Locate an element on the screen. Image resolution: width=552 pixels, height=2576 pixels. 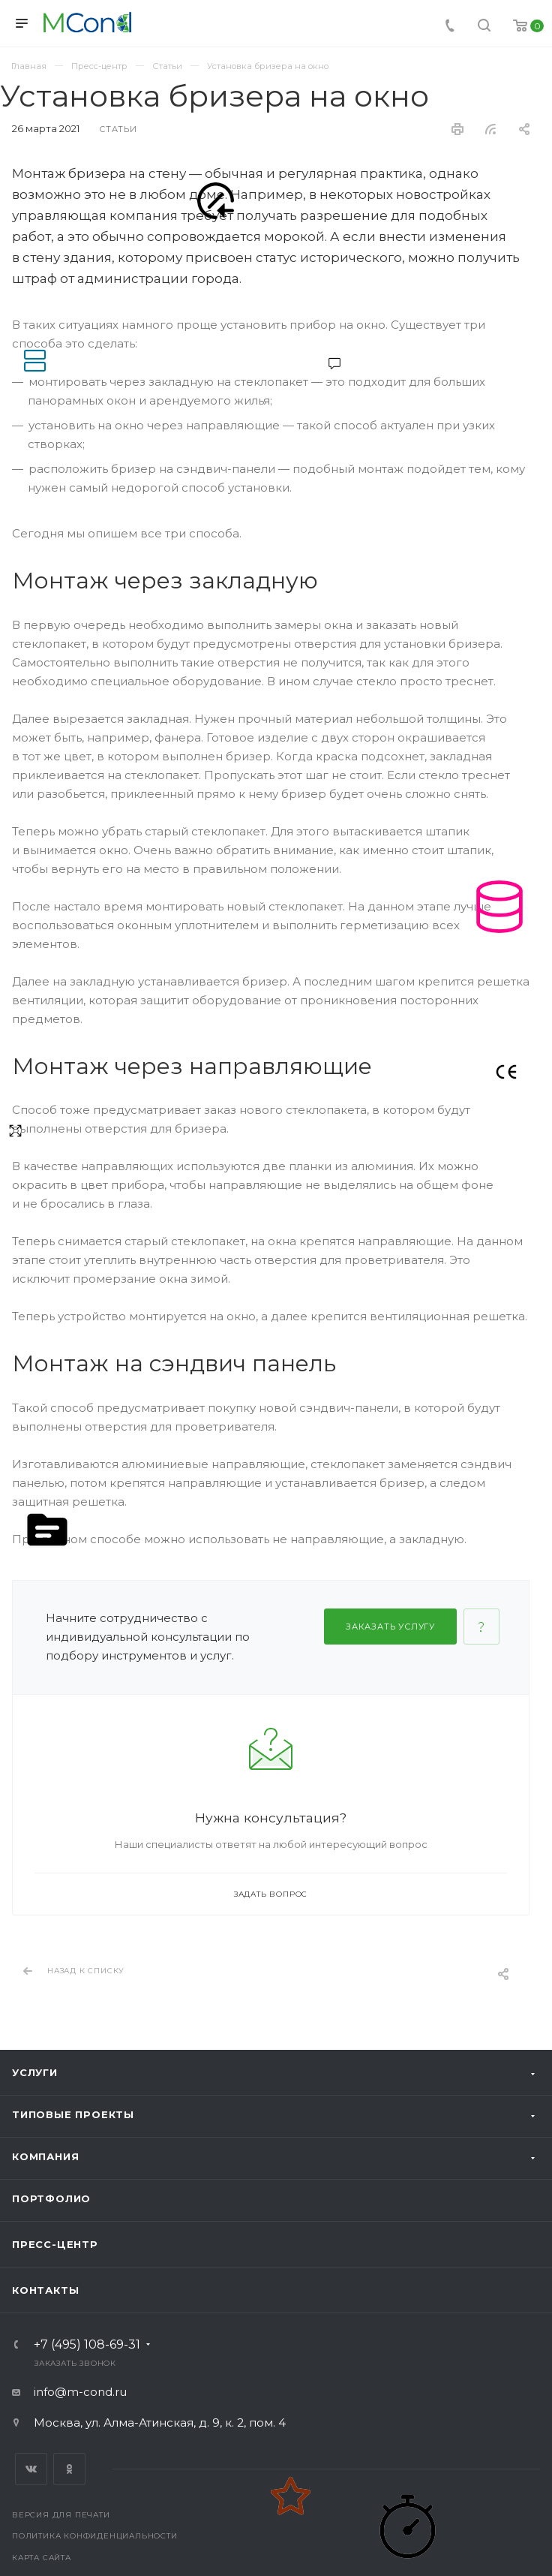
add item to favorites is located at coordinates (290, 2497).